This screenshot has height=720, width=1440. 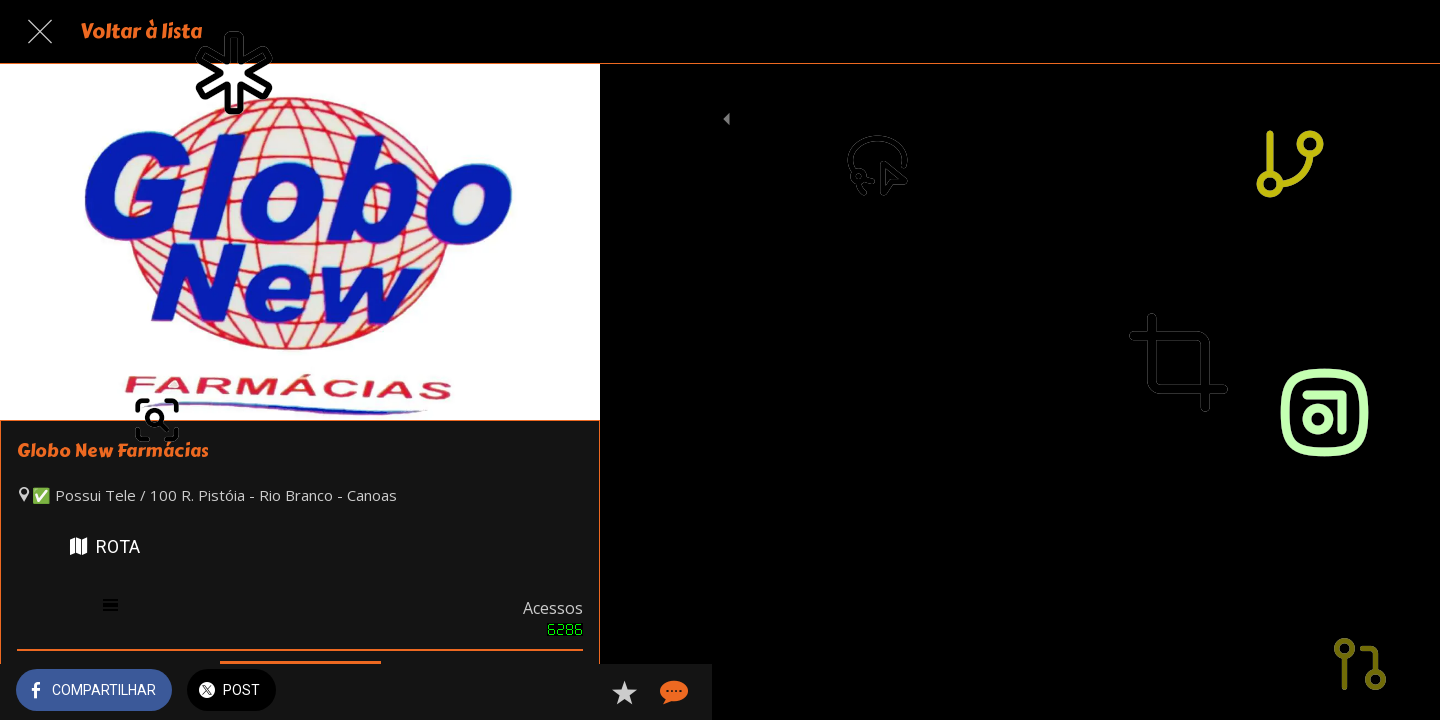 I want to click on scan or search within a selected area, so click(x=157, y=420).